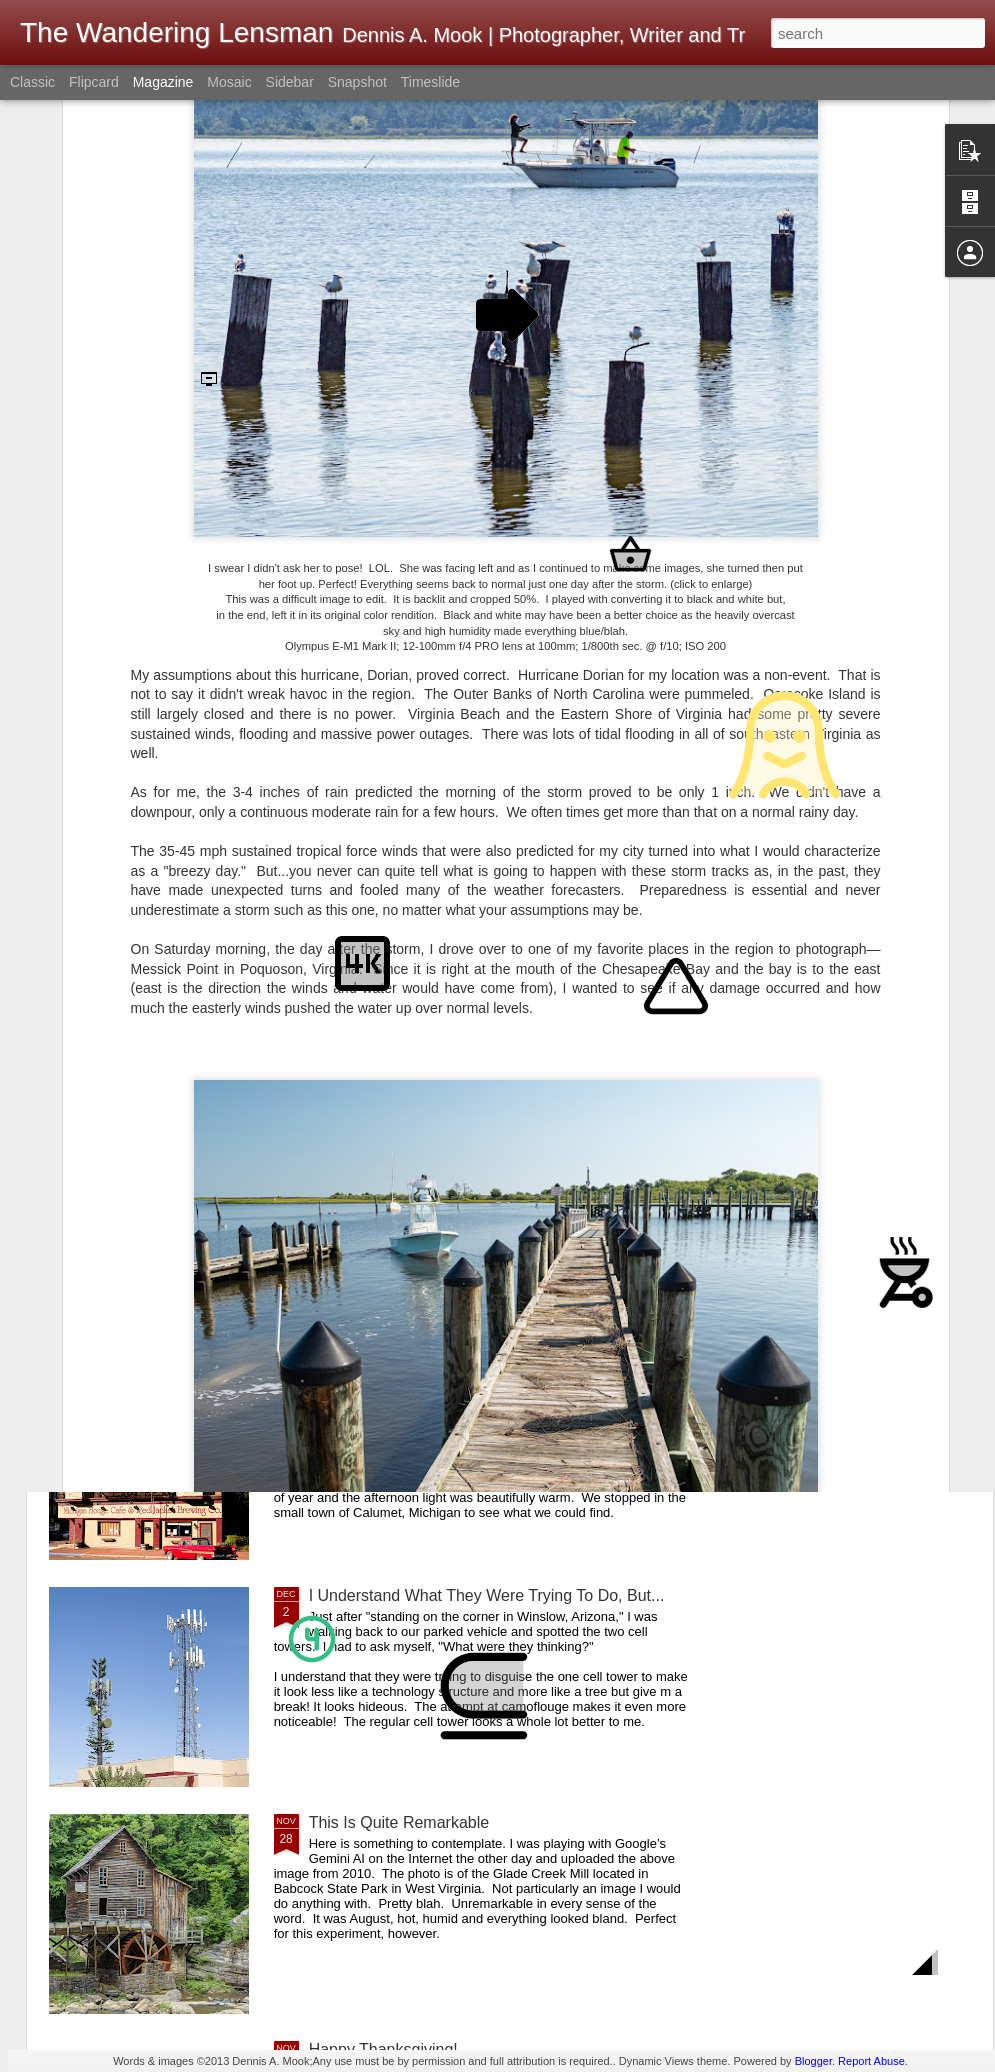 This screenshot has height=2072, width=995. What do you see at coordinates (508, 315) in the screenshot?
I see `forward an email or message` at bounding box center [508, 315].